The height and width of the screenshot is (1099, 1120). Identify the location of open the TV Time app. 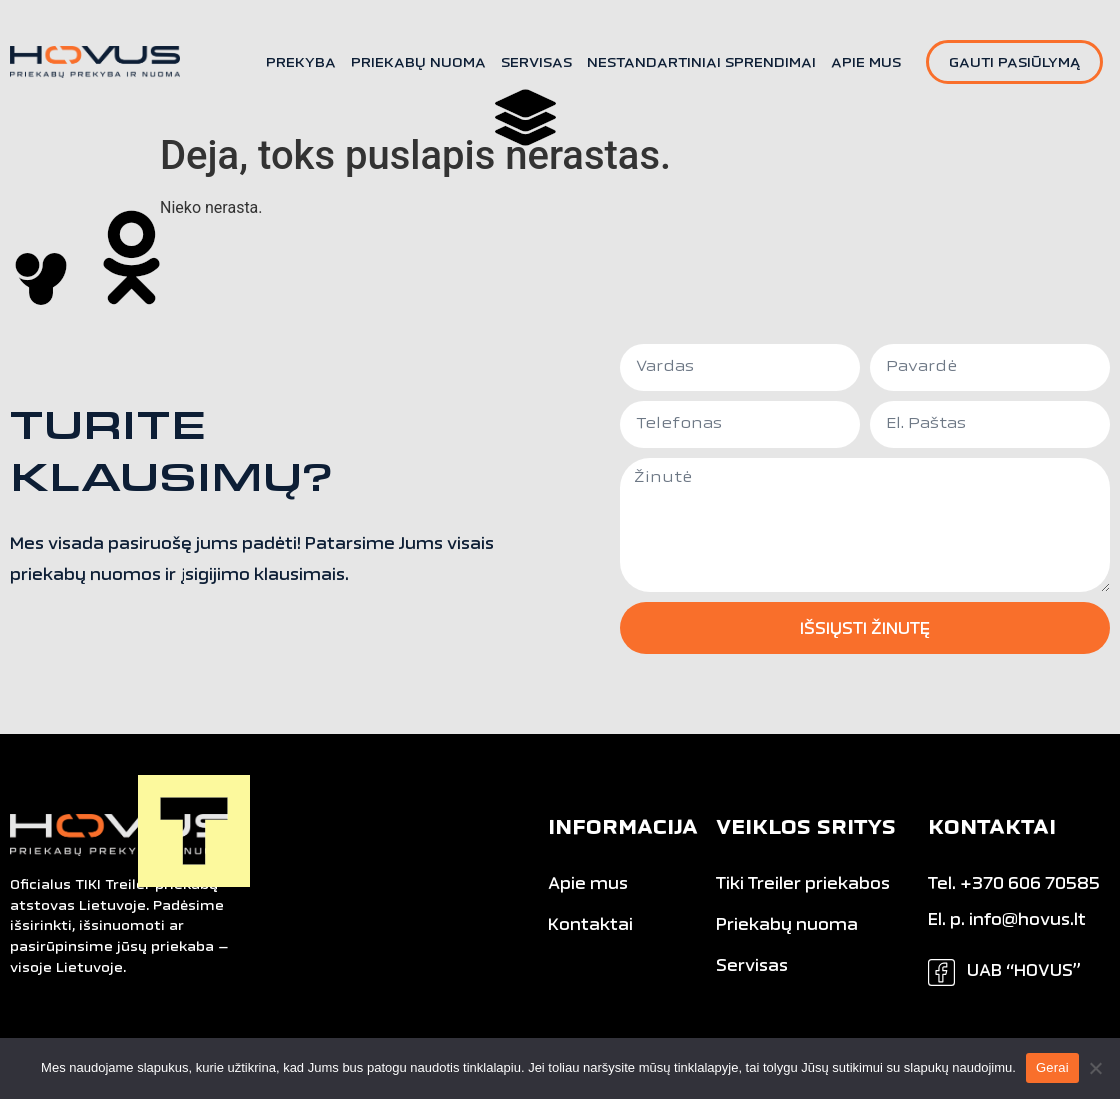
(194, 831).